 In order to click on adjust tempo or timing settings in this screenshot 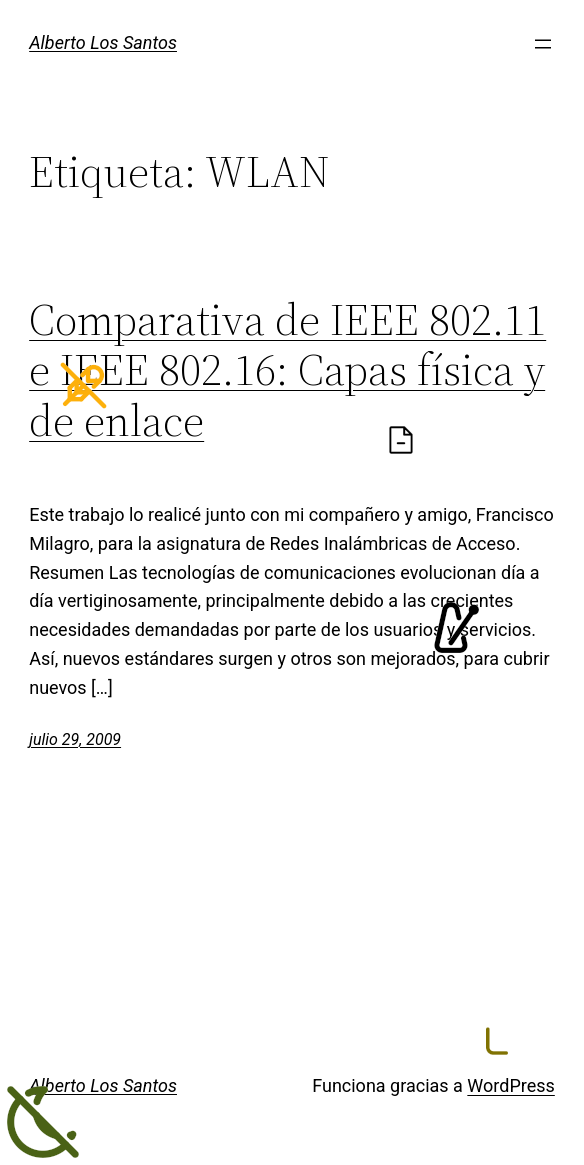, I will do `click(453, 627)`.